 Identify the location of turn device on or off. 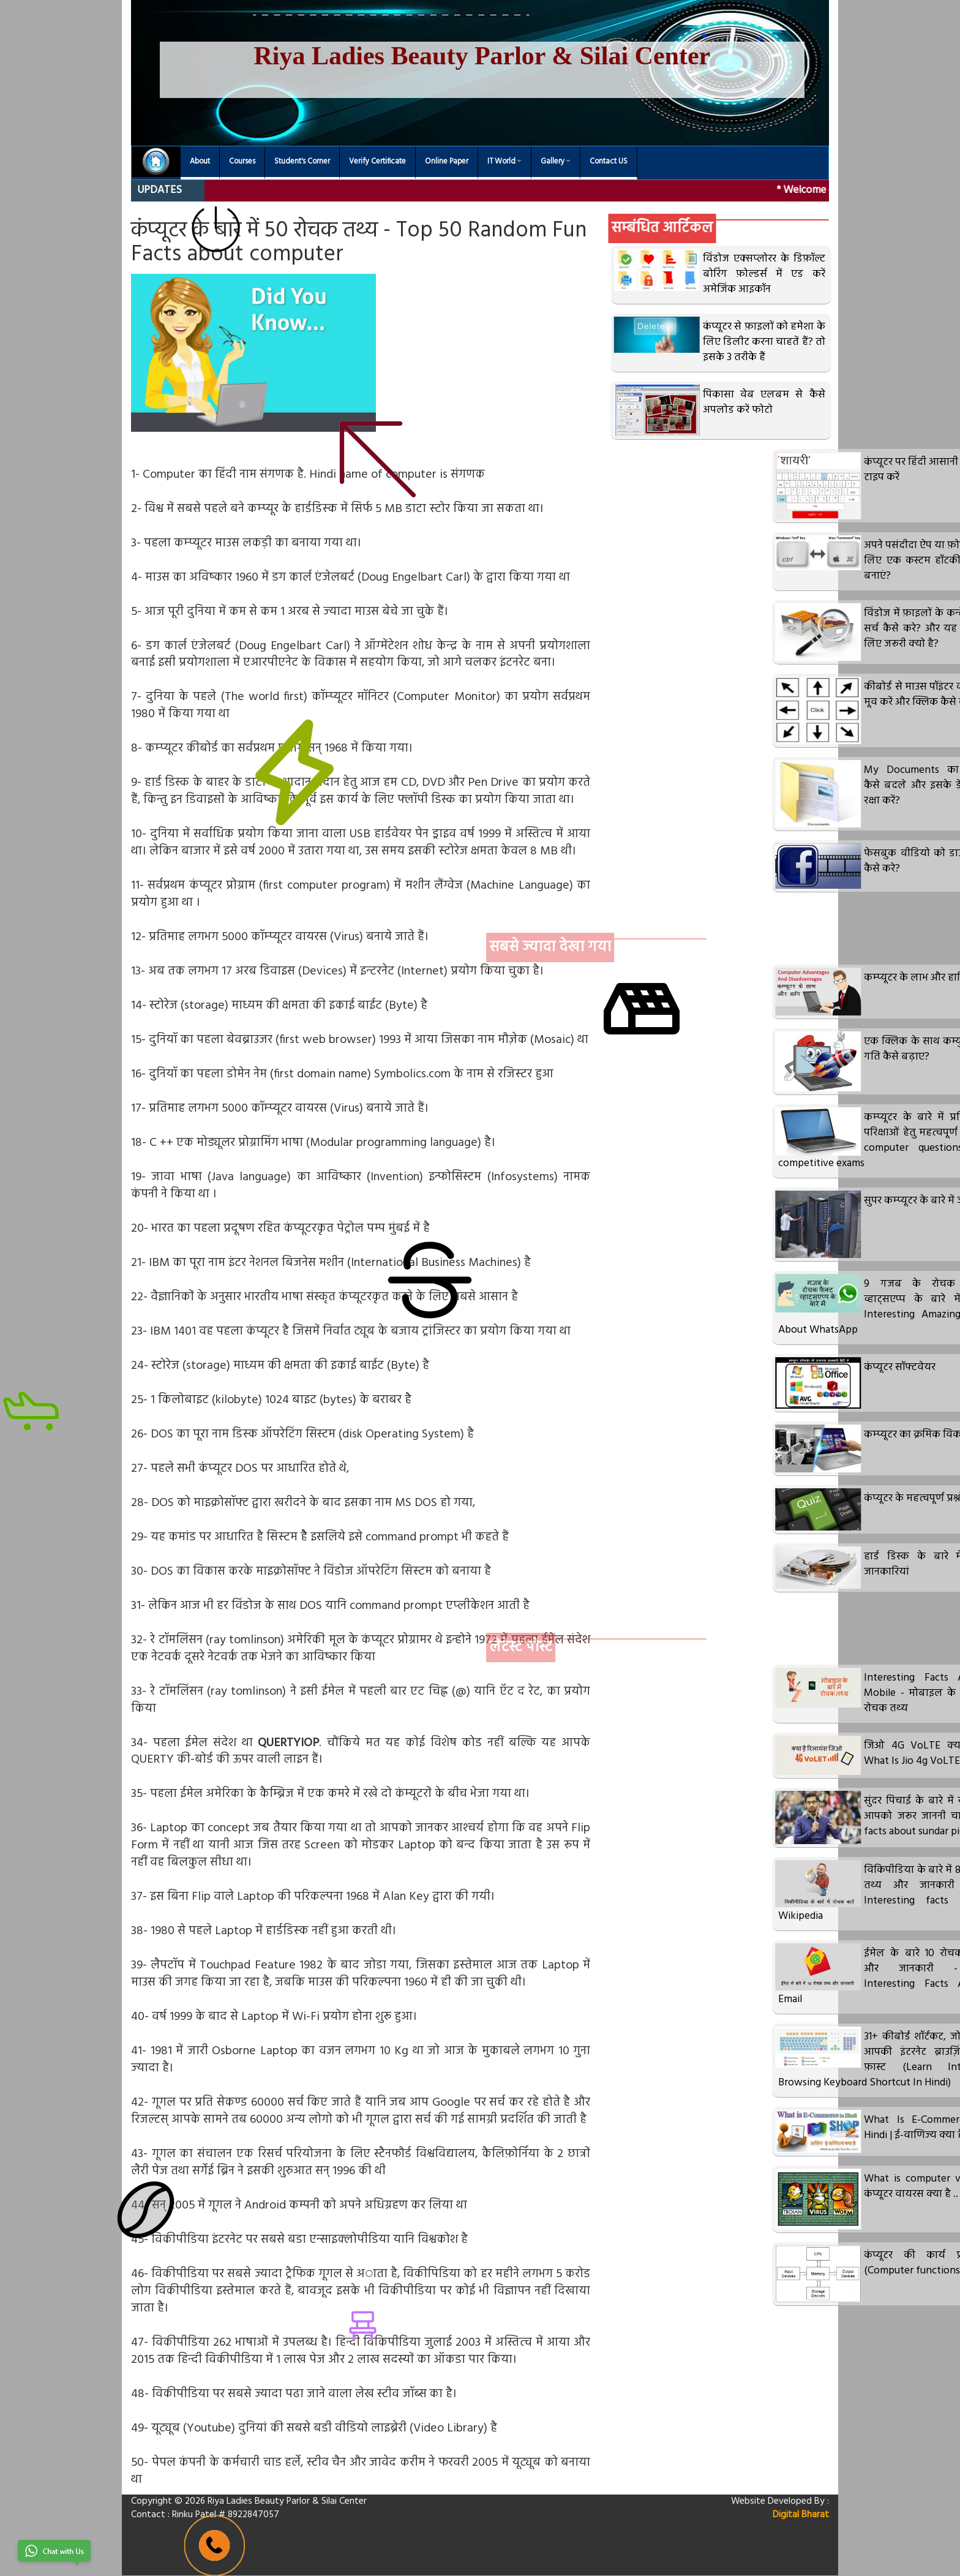
(216, 228).